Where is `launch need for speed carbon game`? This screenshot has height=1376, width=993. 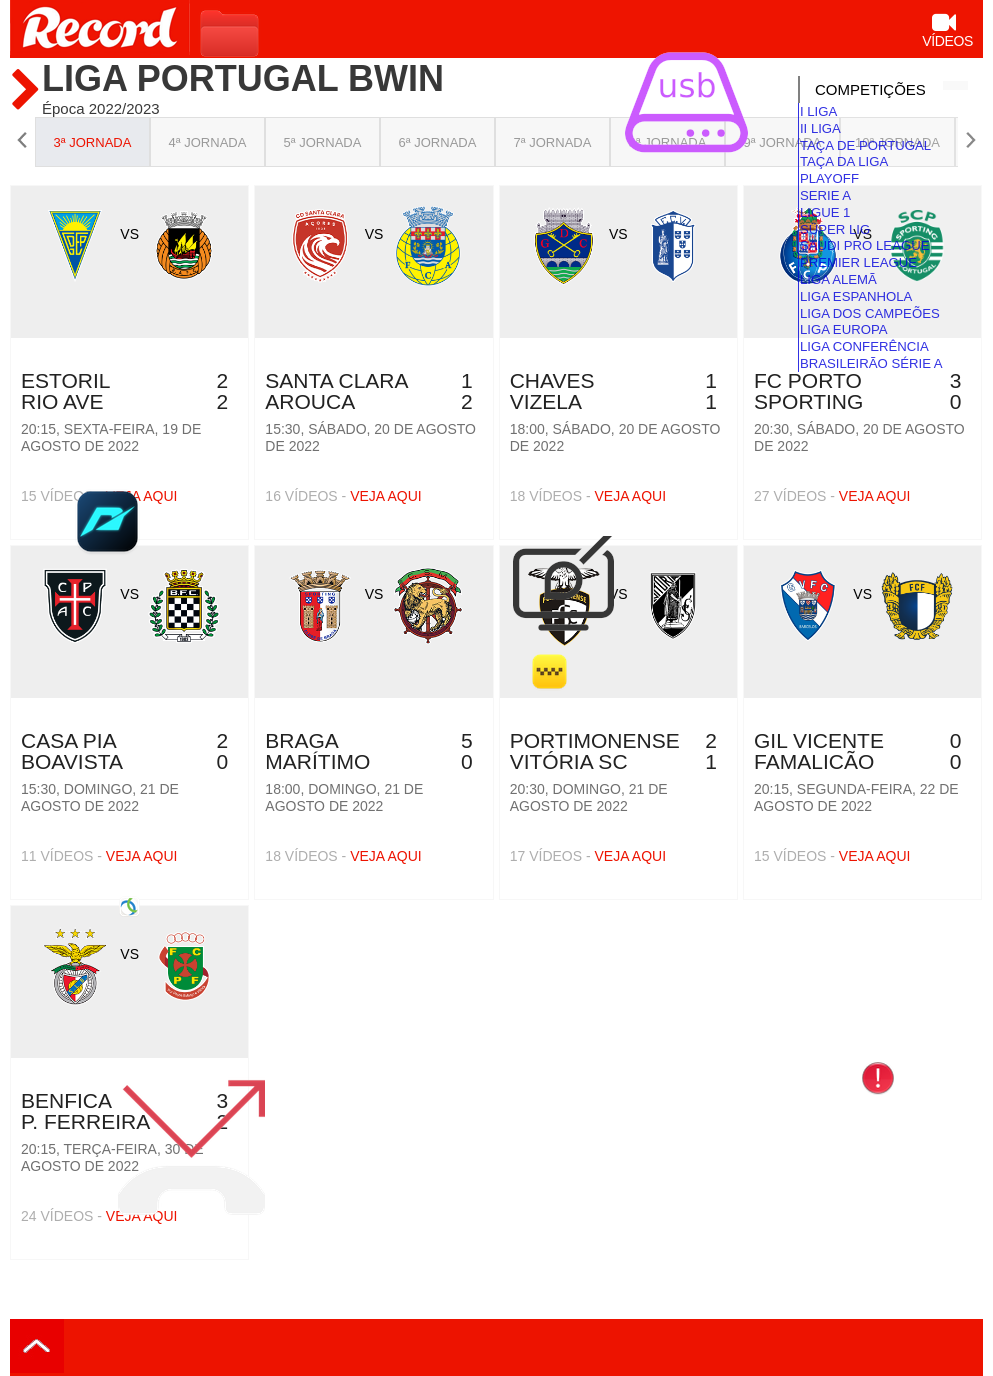 launch need for speed carbon game is located at coordinates (107, 521).